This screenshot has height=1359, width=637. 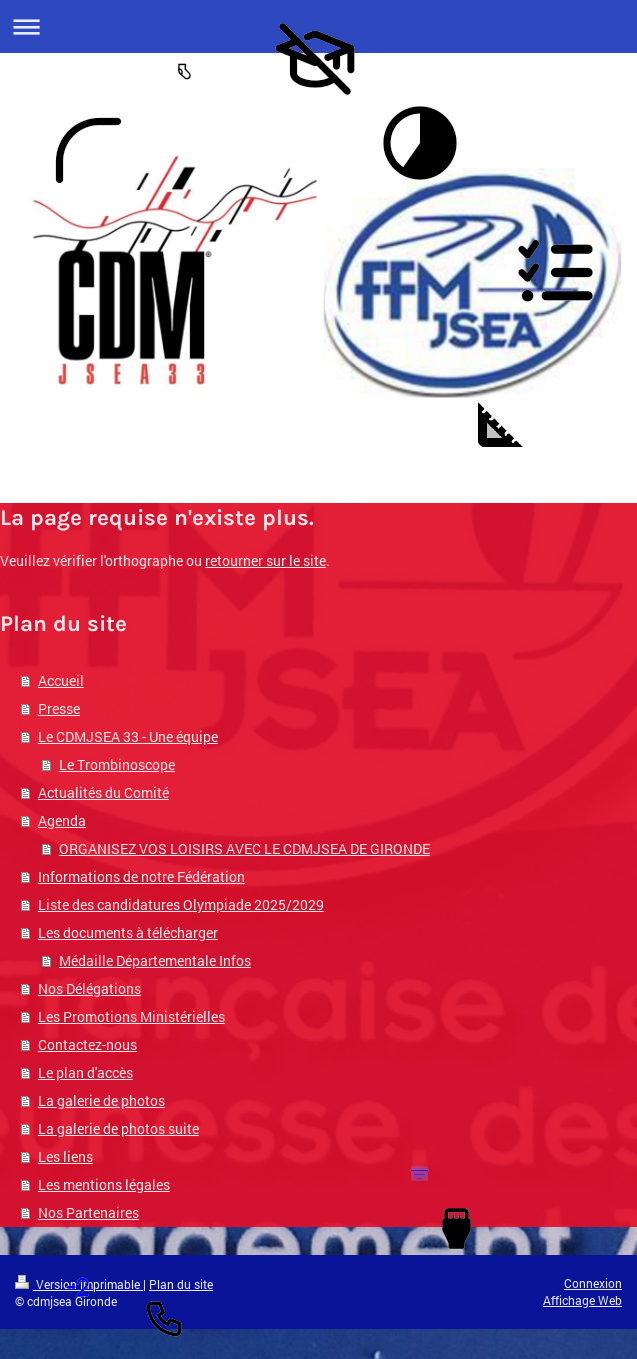 I want to click on filter or sort list content, so click(x=419, y=1173).